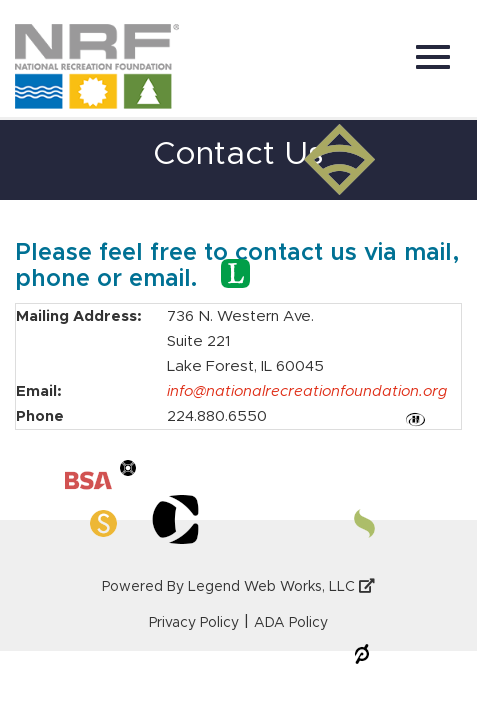 Image resolution: width=477 pixels, height=720 pixels. What do you see at coordinates (339, 159) in the screenshot?
I see `sensu monitoring platform logo` at bounding box center [339, 159].